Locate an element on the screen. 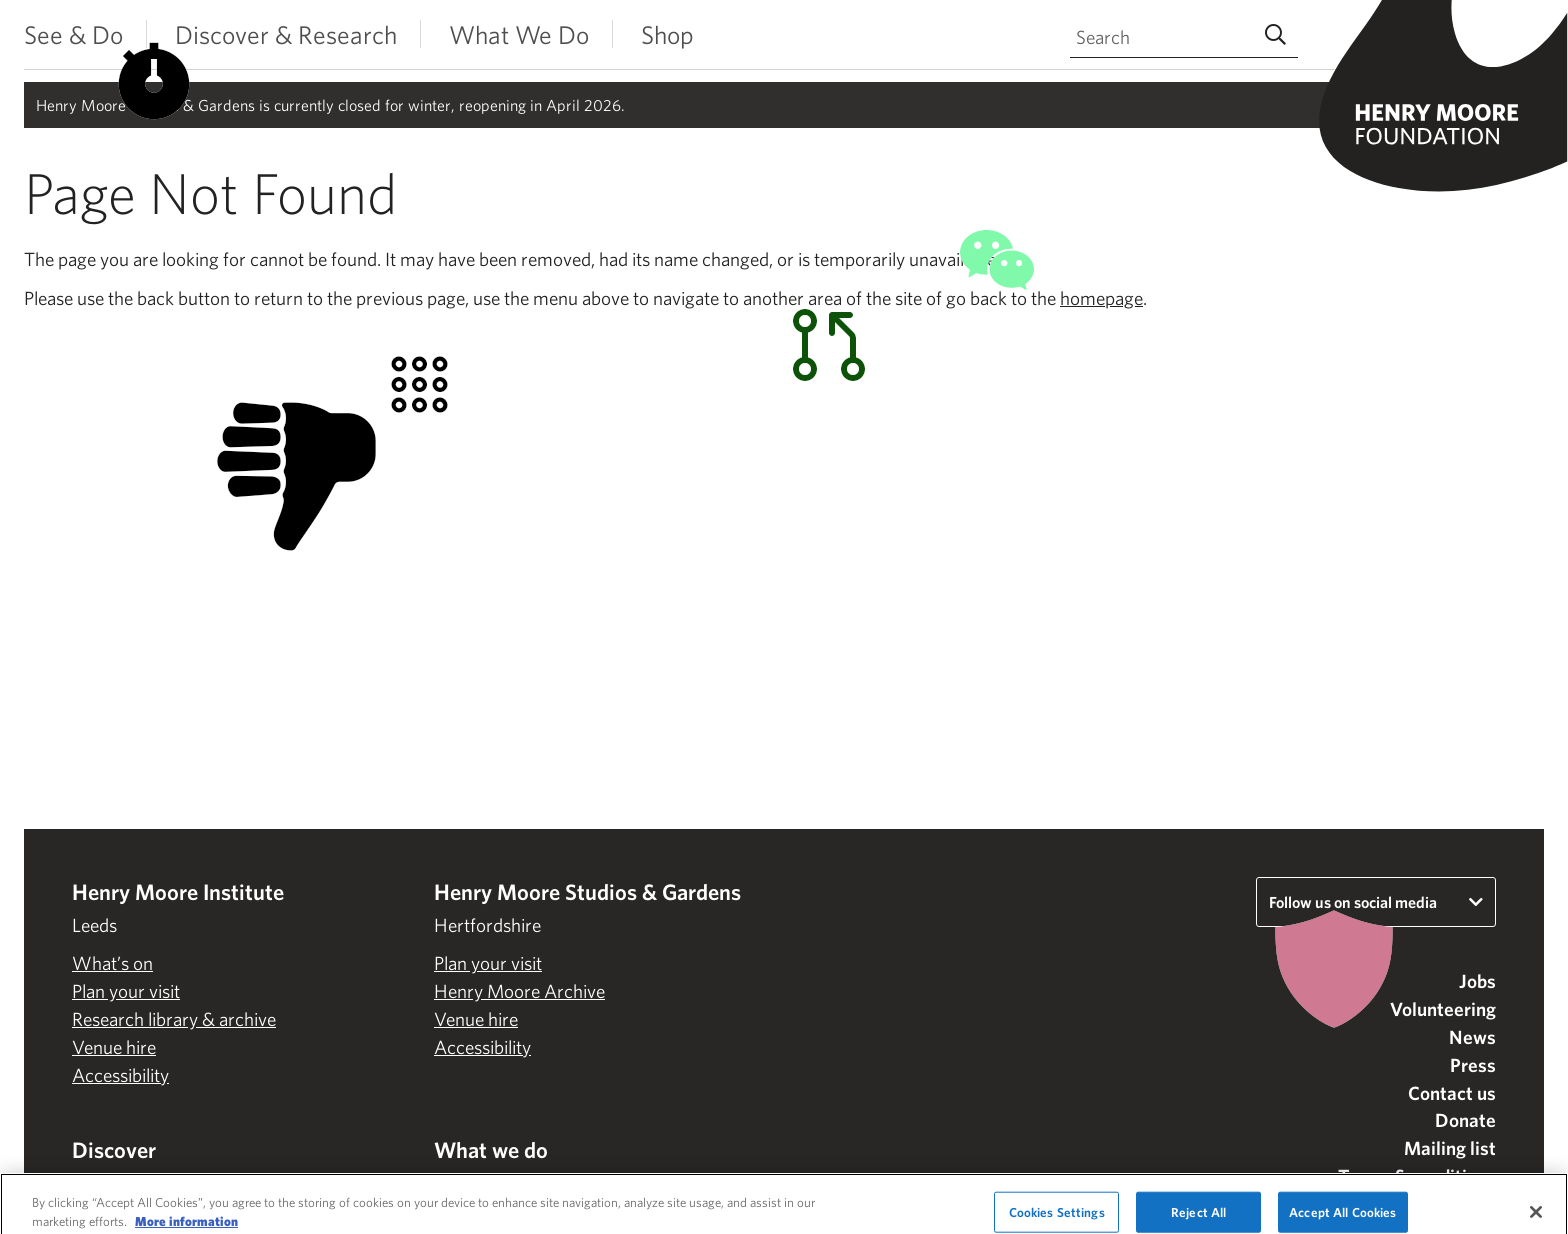 The width and height of the screenshot is (1568, 1234). access security settings is located at coordinates (1334, 969).